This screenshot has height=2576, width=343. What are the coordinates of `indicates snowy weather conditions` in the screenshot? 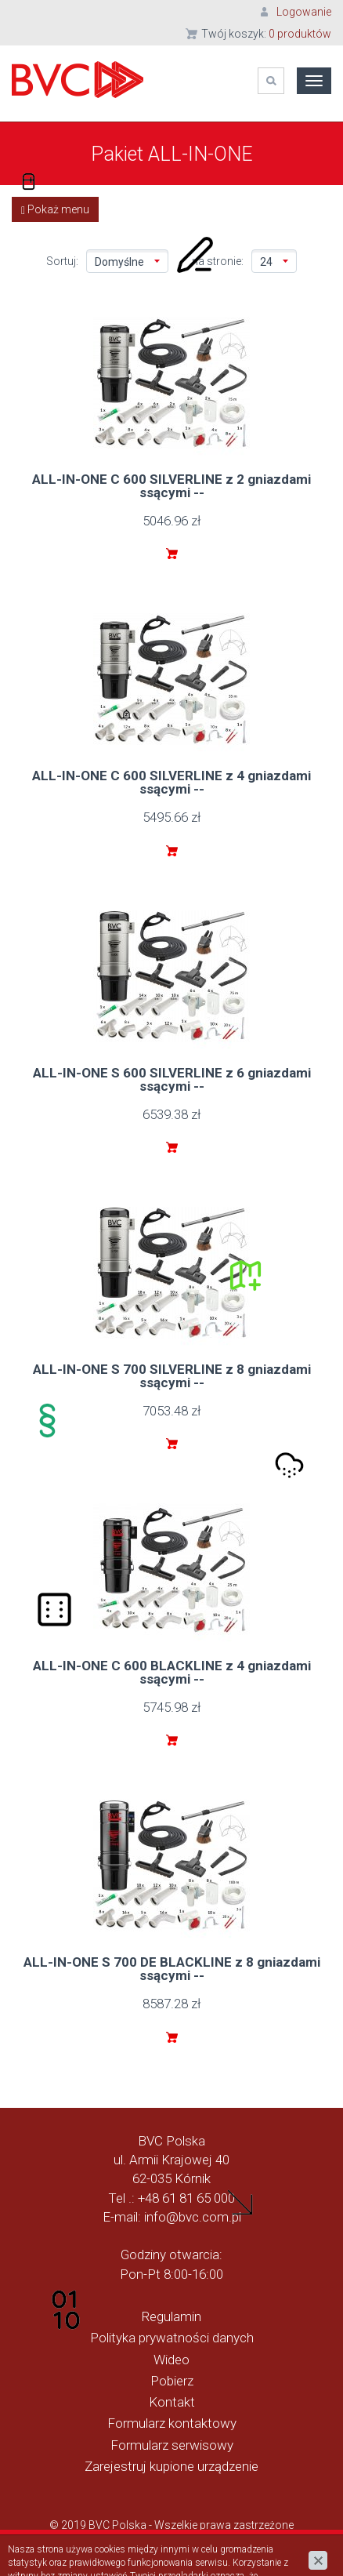 It's located at (289, 1465).